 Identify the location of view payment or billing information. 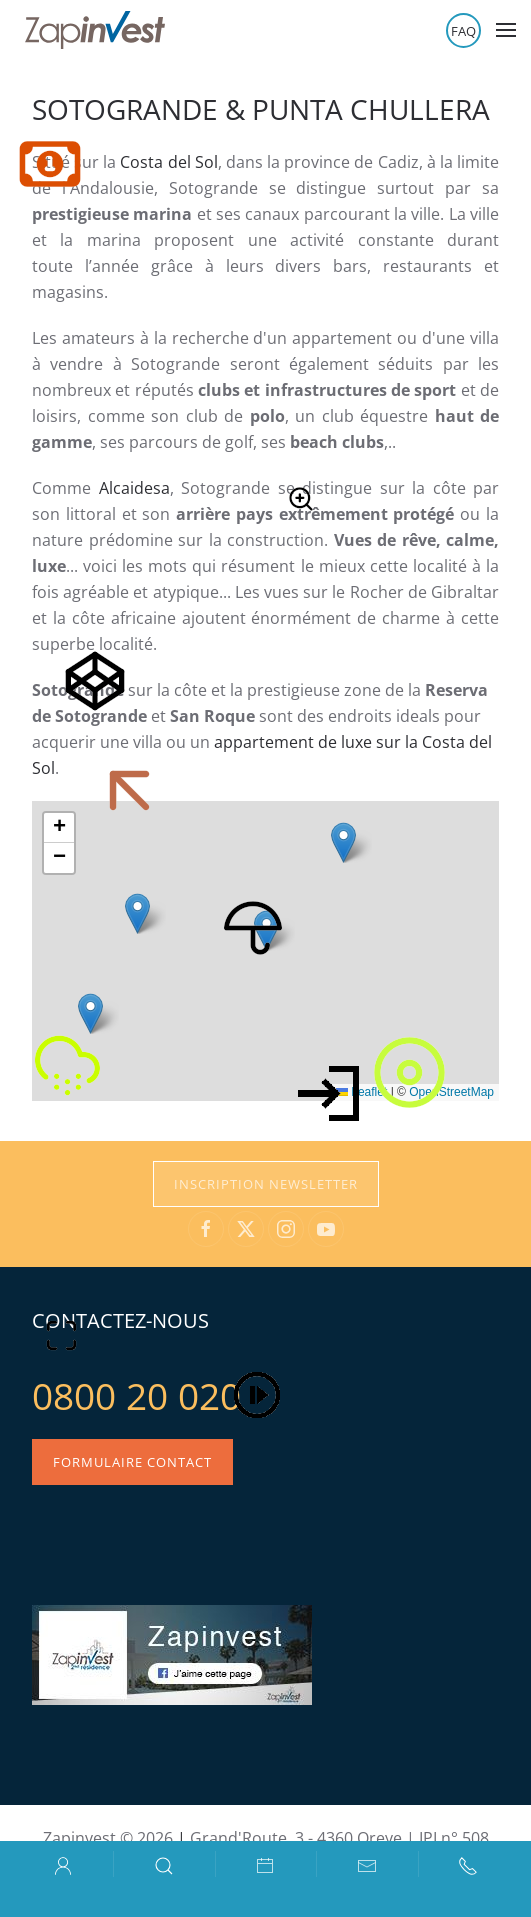
(50, 164).